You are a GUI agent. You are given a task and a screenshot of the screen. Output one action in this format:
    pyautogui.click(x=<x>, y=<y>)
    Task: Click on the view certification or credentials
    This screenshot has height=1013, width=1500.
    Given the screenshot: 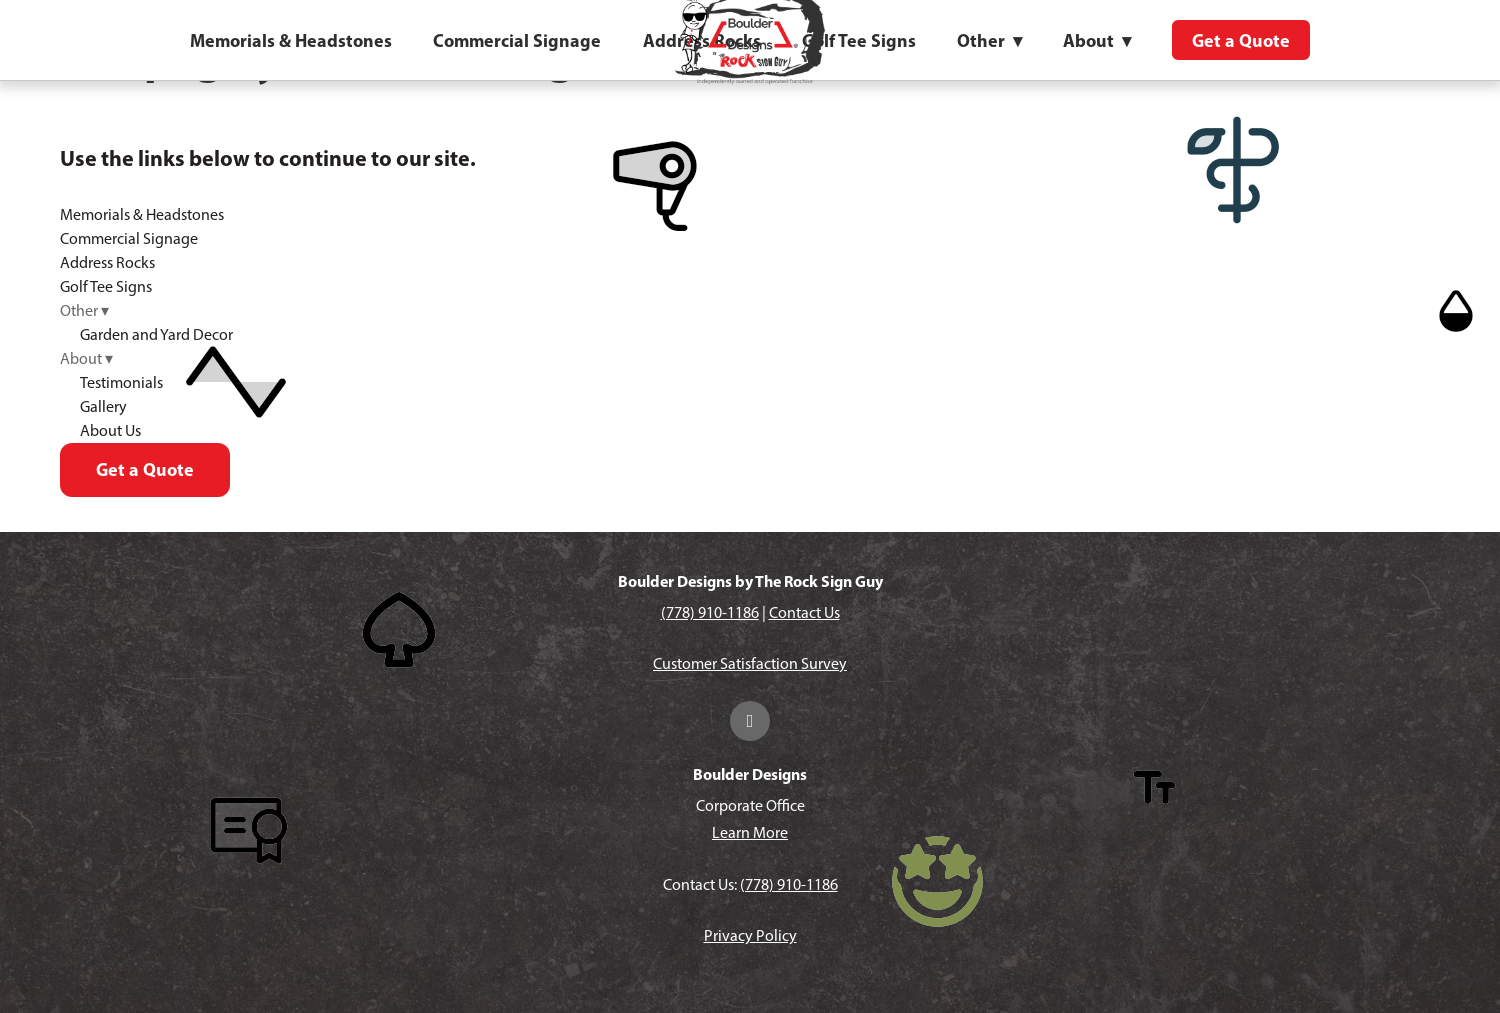 What is the action you would take?
    pyautogui.click(x=246, y=828)
    